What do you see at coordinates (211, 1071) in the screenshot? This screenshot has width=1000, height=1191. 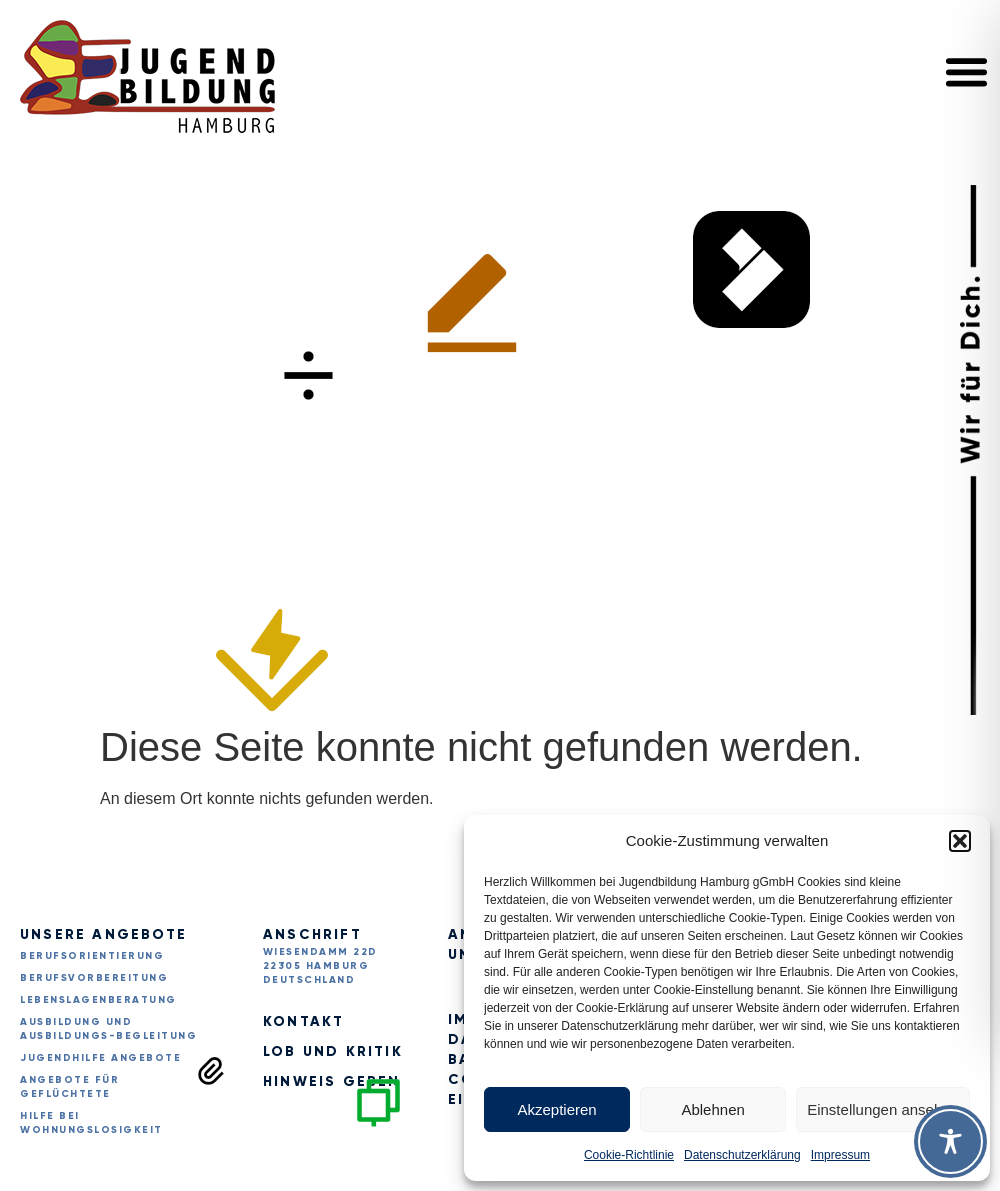 I see `attach a file to your message` at bounding box center [211, 1071].